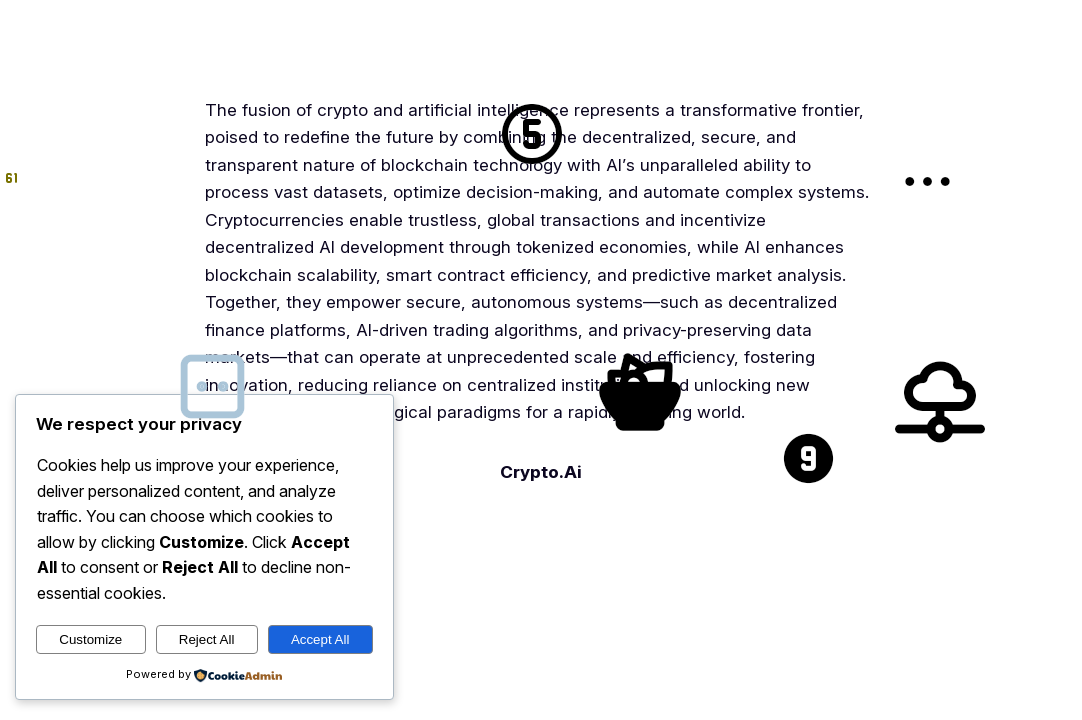 The height and width of the screenshot is (720, 1082). I want to click on access more options or actions, so click(927, 181).